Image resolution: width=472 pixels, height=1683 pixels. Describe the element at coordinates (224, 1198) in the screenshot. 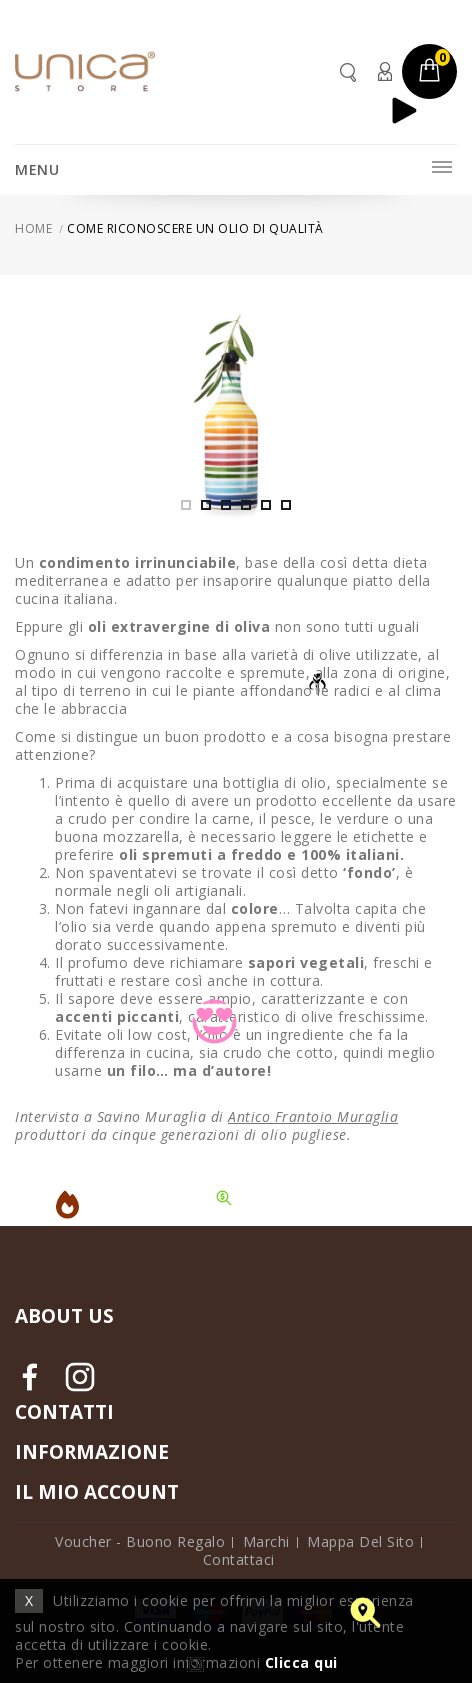

I see `search for pricing or cost information` at that location.